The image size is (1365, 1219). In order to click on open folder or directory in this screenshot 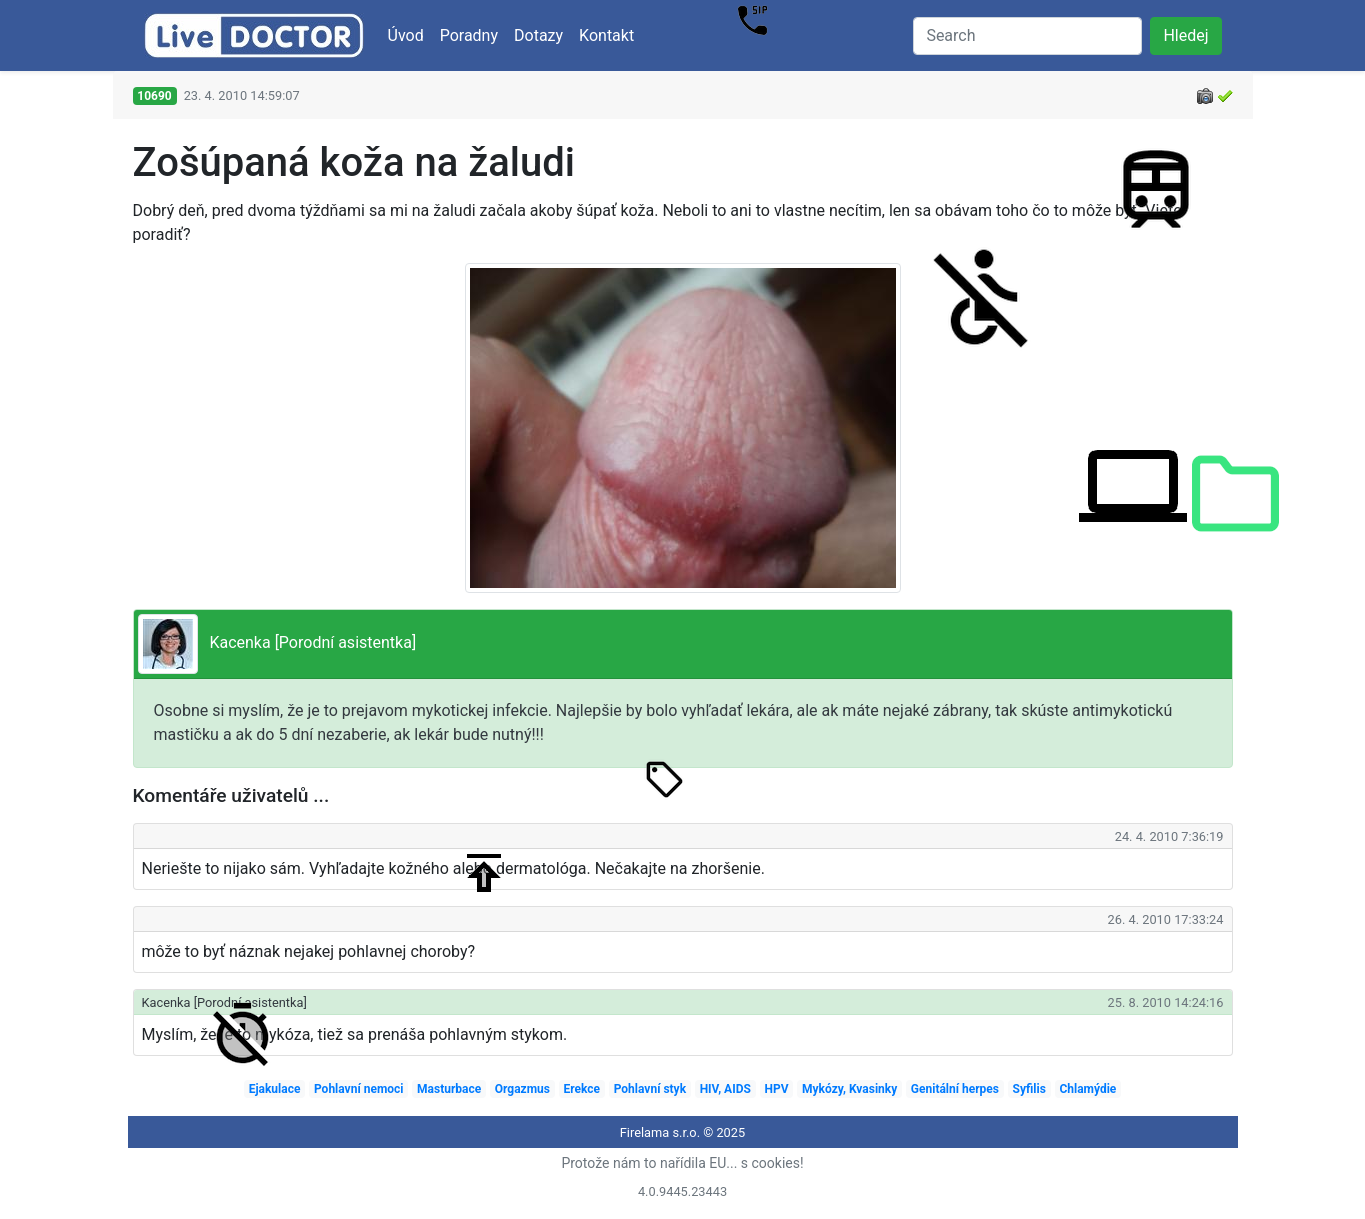, I will do `click(1235, 493)`.